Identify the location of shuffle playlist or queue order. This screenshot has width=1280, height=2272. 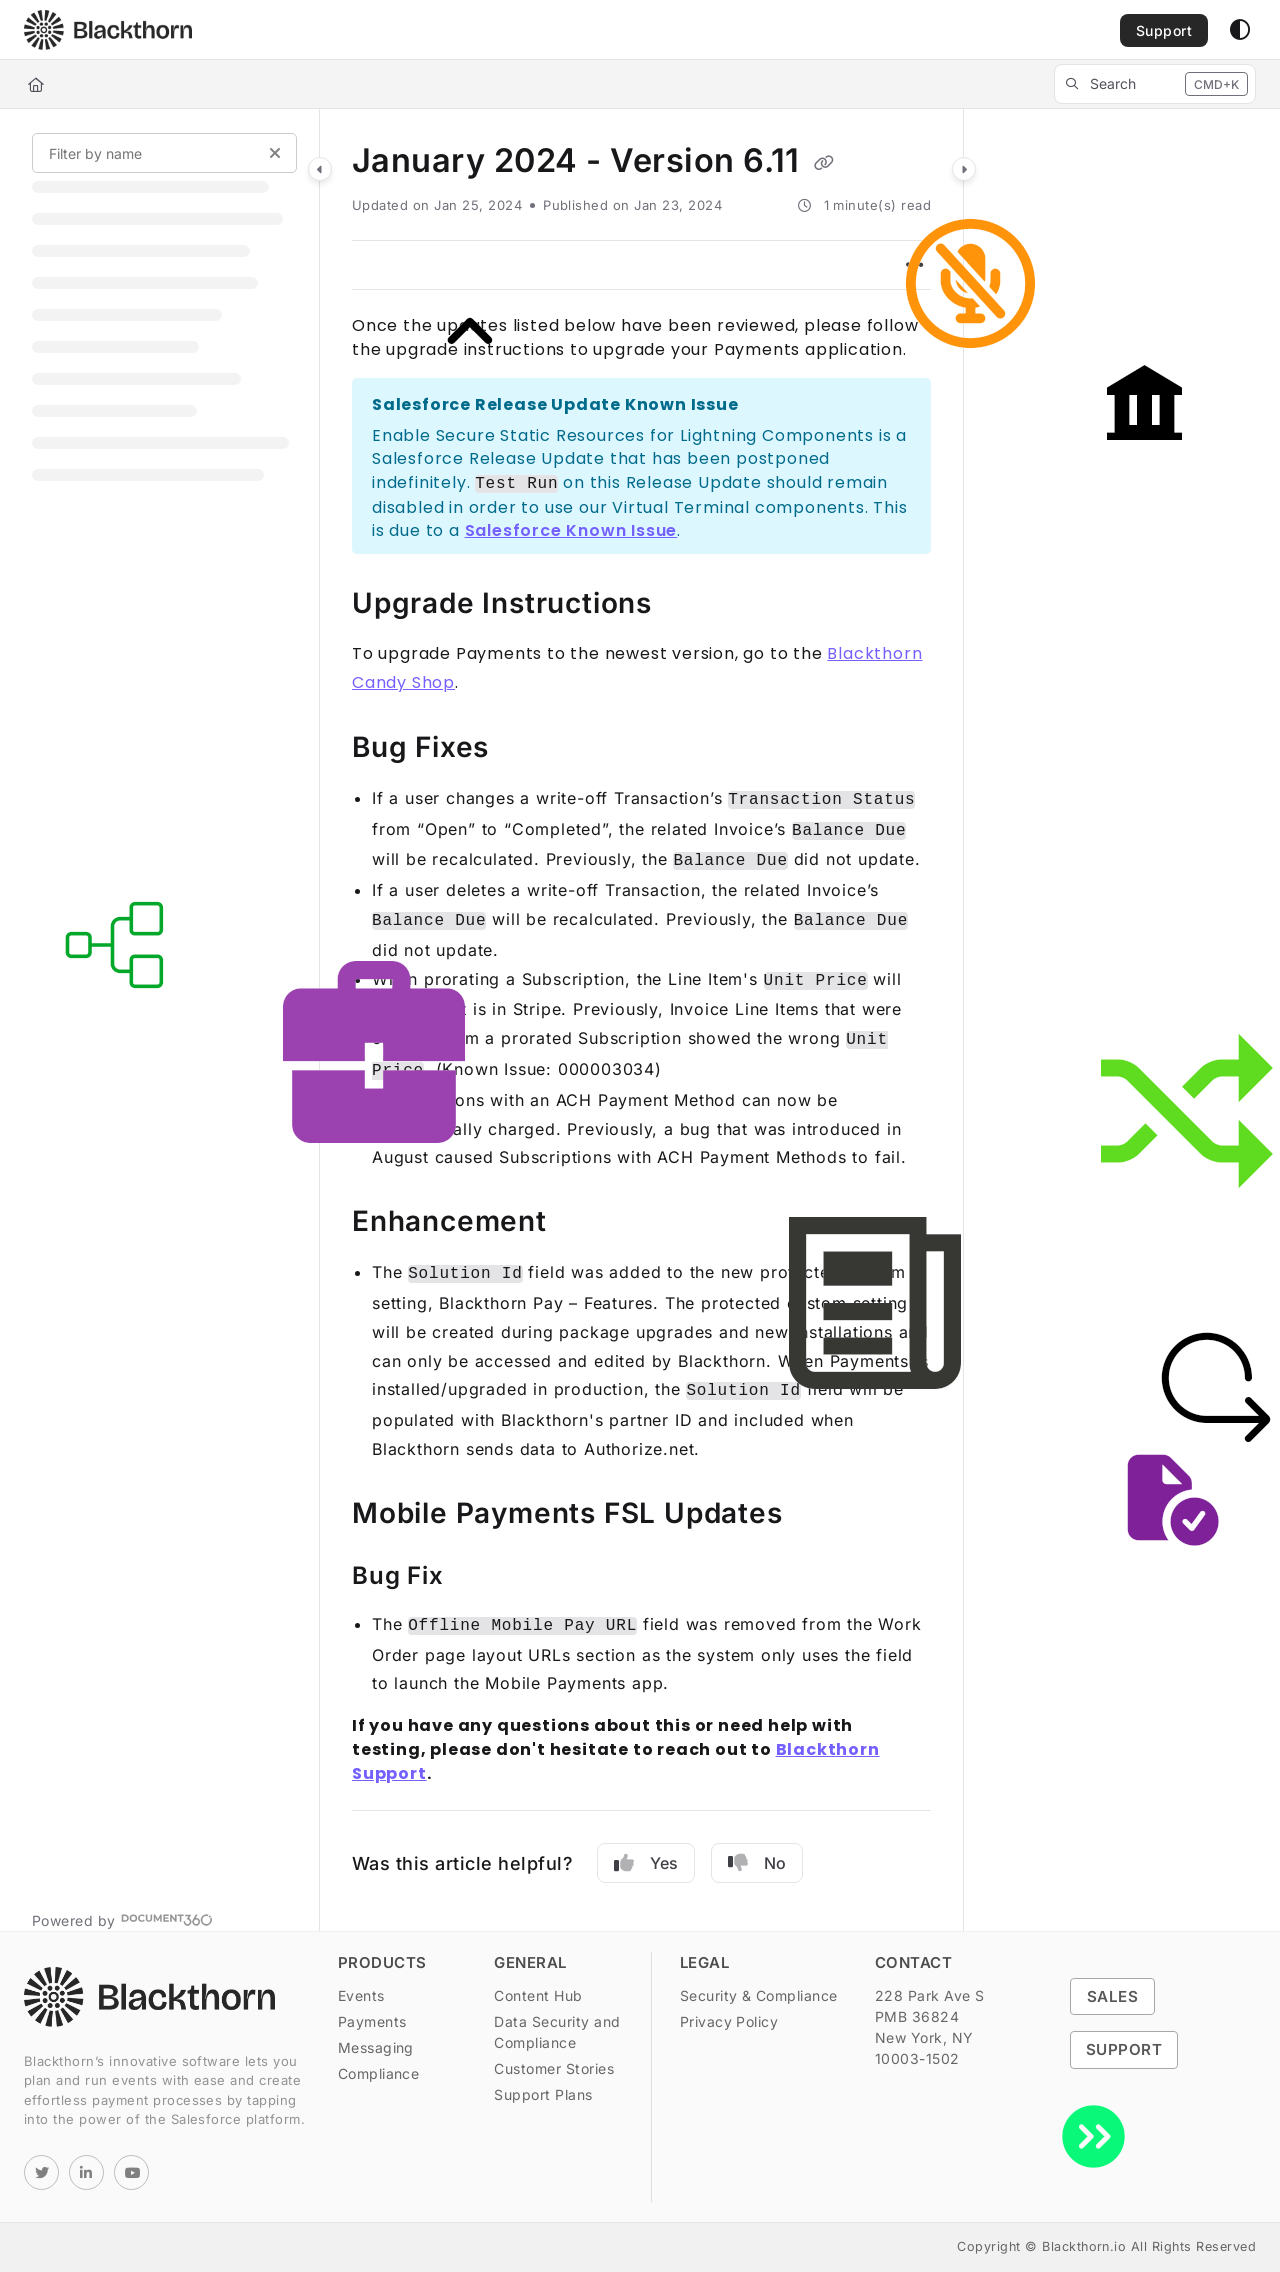
(1187, 1111).